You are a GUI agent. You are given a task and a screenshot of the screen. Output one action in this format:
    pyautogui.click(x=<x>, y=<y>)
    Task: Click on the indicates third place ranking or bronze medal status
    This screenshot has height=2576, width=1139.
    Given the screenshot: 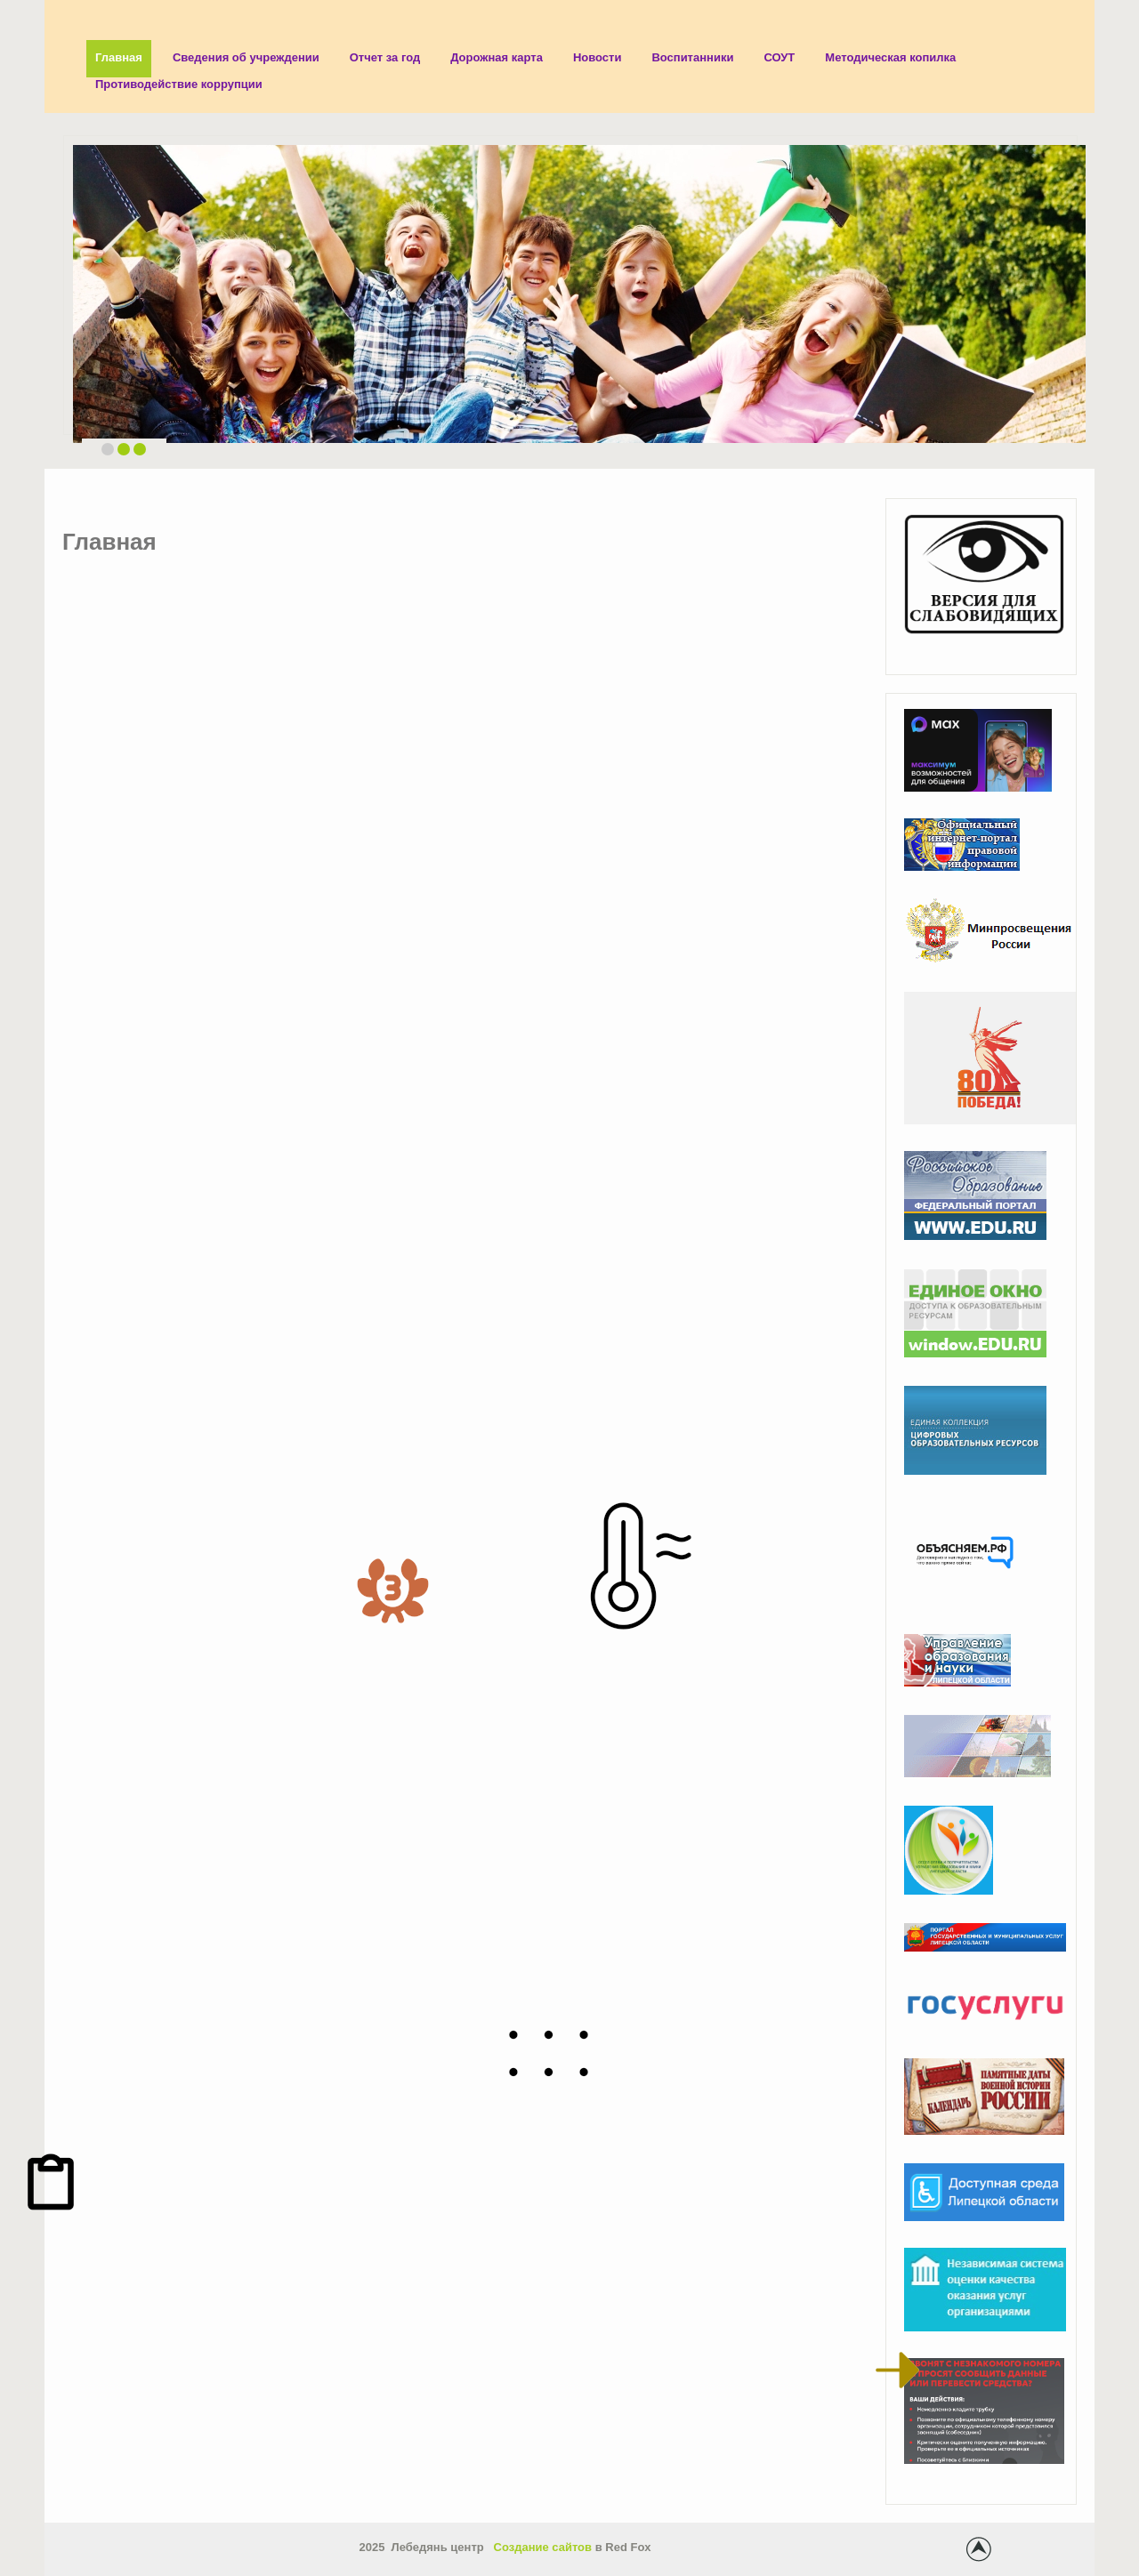 What is the action you would take?
    pyautogui.click(x=392, y=1590)
    